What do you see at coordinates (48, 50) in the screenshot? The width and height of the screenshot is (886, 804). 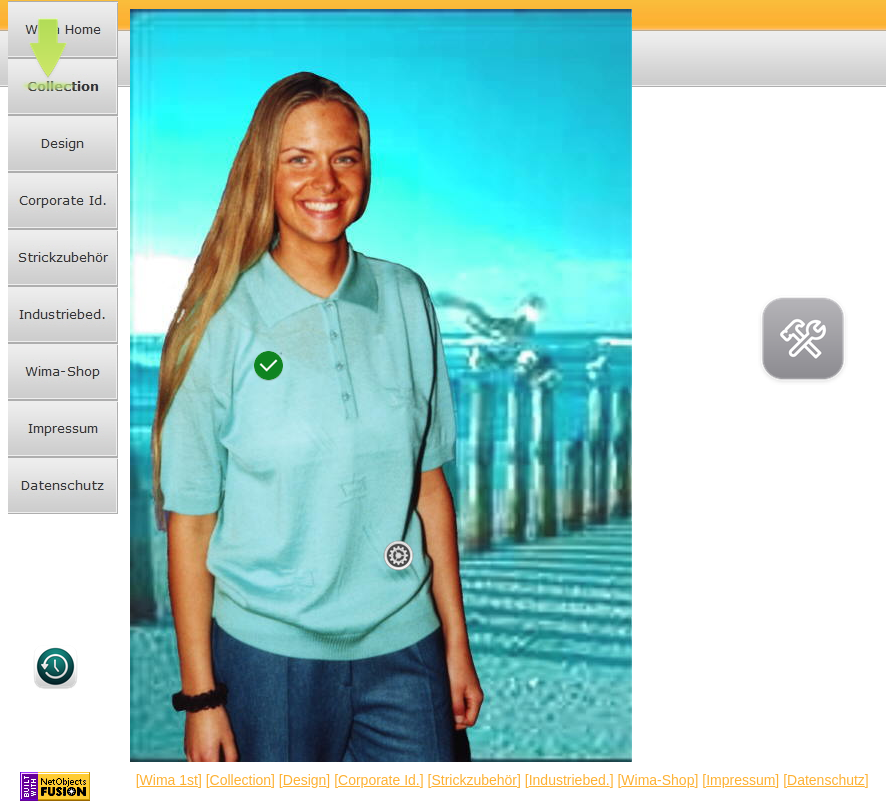 I see `save the current document` at bounding box center [48, 50].